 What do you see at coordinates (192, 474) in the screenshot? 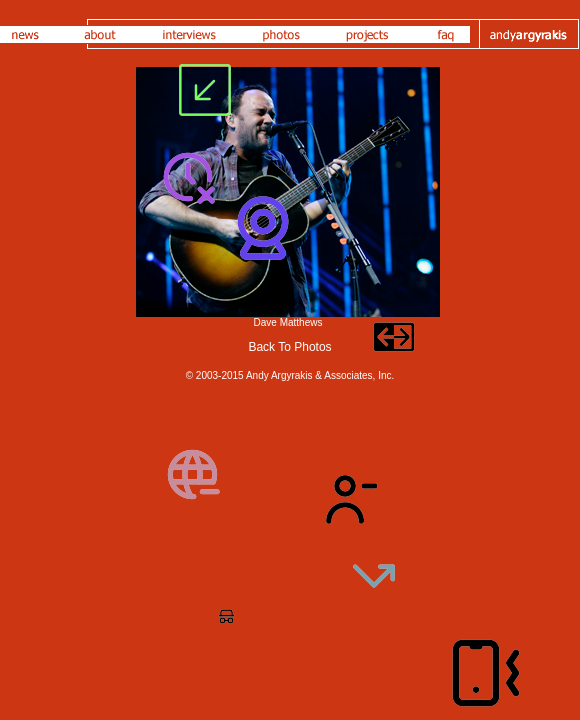
I see `remove a website from your list` at bounding box center [192, 474].